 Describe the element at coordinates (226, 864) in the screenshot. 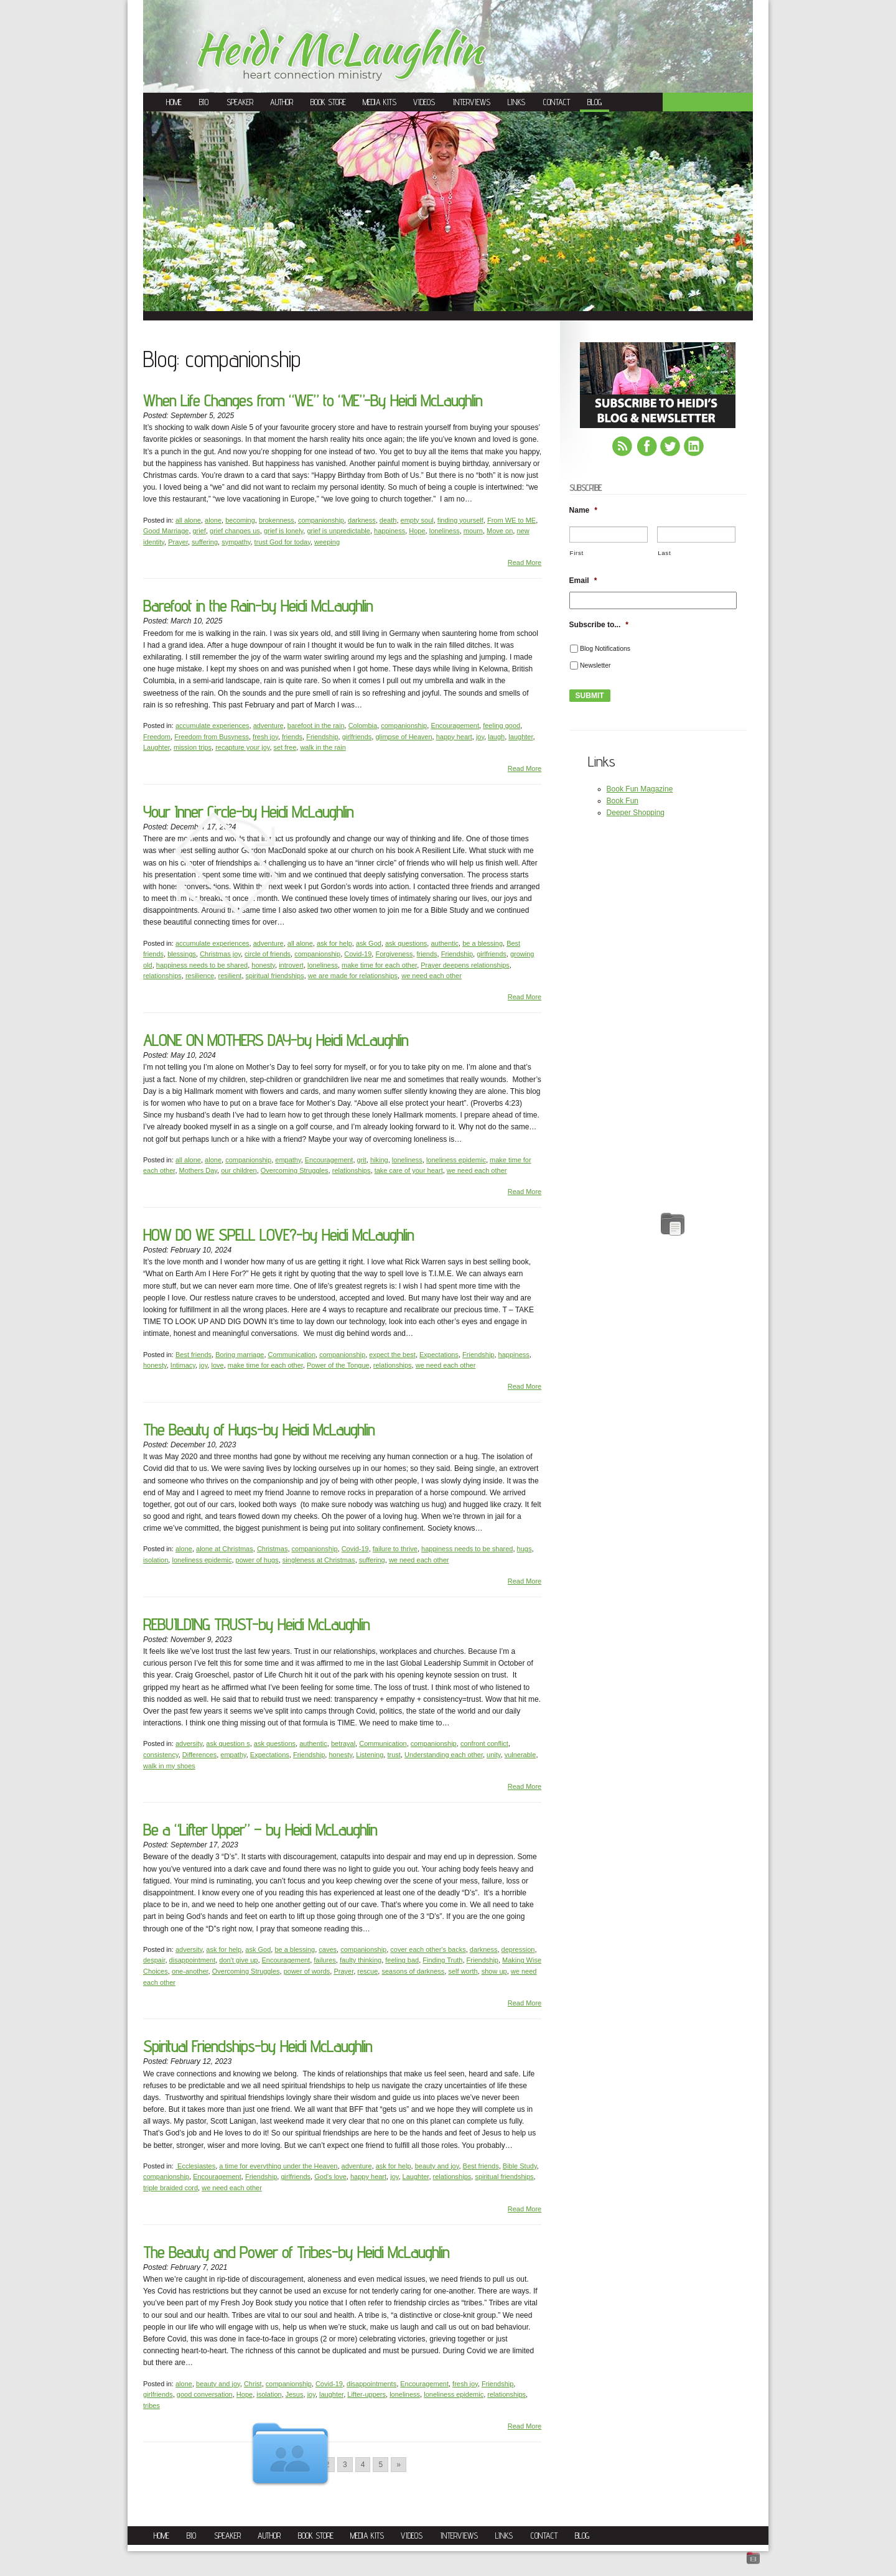

I see `screen rotation is enabled` at that location.